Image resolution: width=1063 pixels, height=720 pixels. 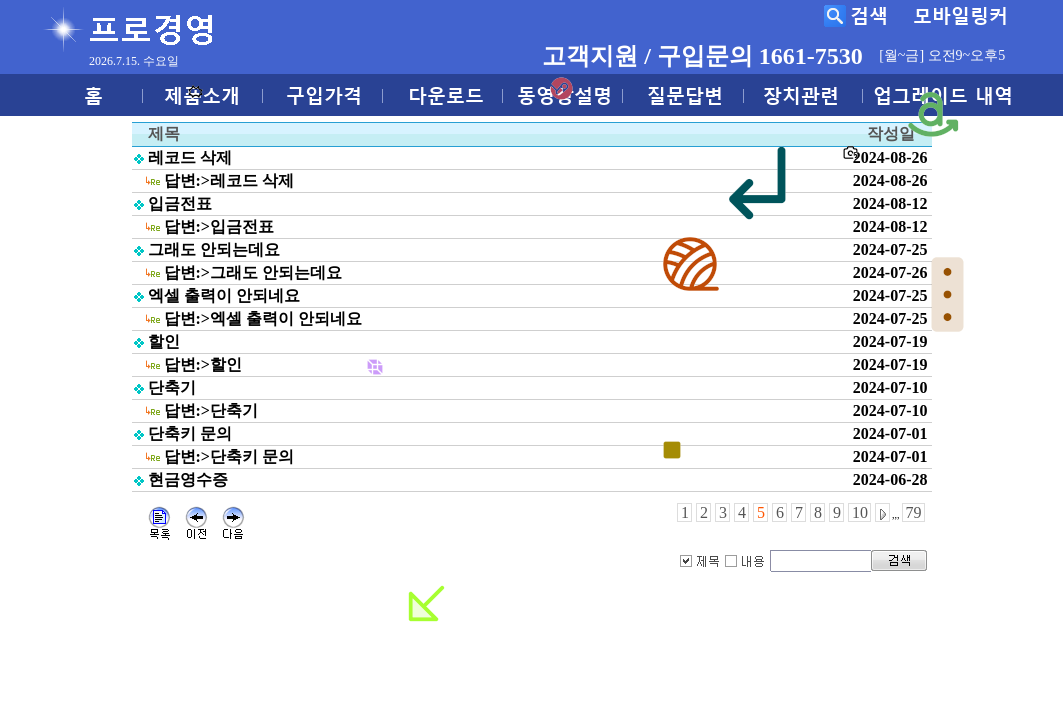 I want to click on indicates an explosion or impact effect, so click(x=195, y=91).